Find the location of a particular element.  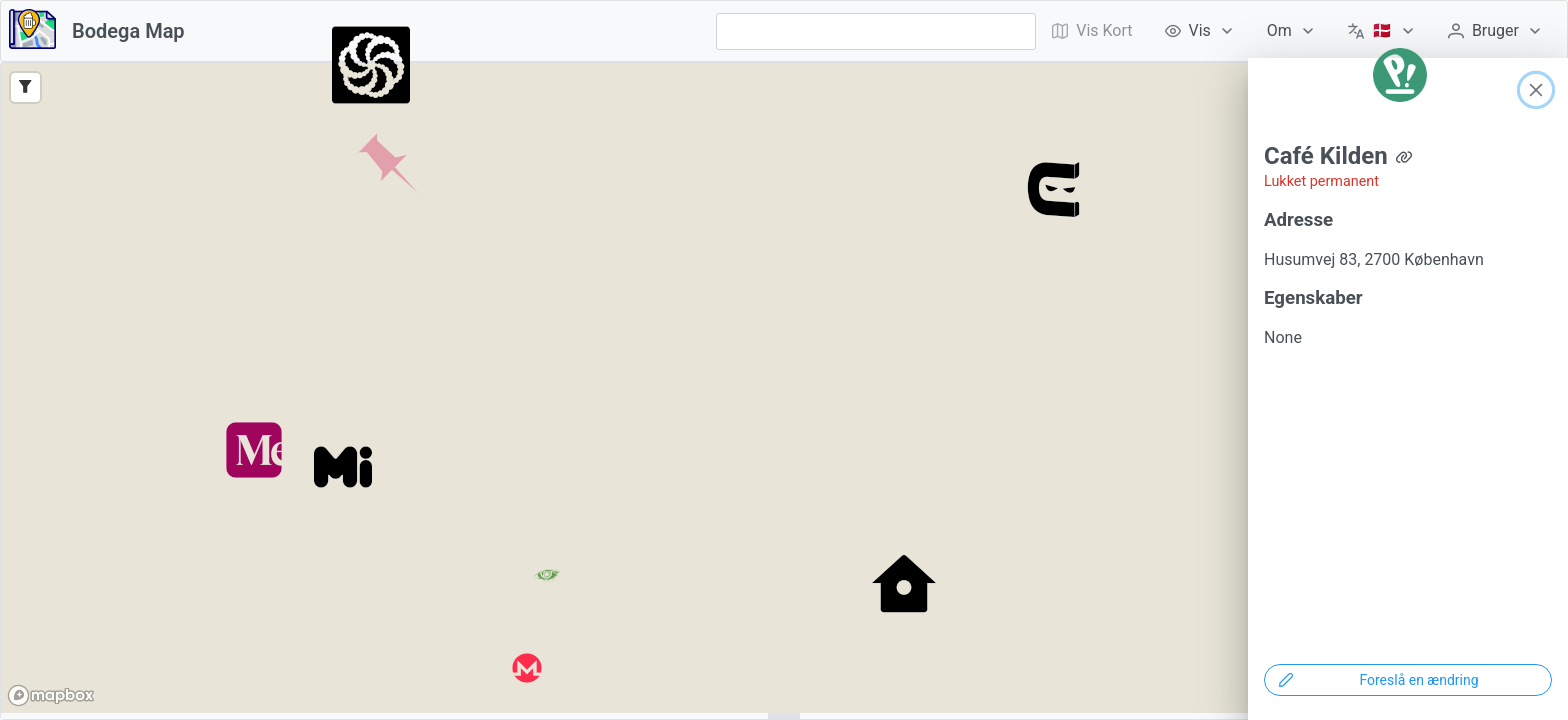

coding ninjas brand logo is located at coordinates (1053, 189).